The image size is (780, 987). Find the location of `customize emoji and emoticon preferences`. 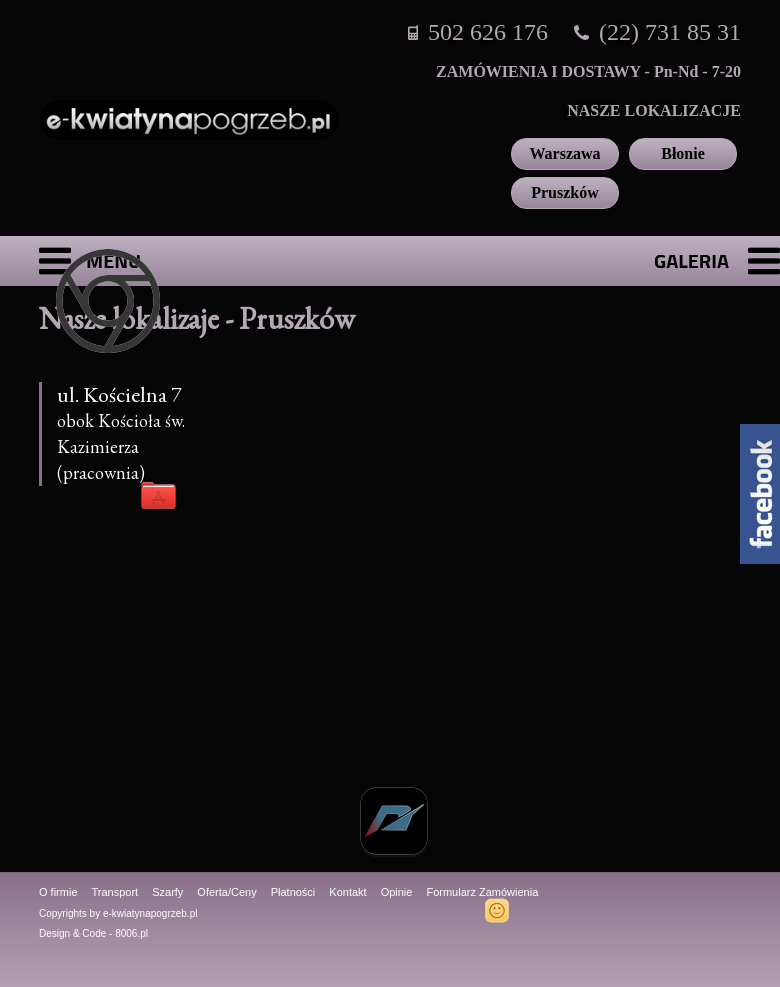

customize emoji and emoticon preferences is located at coordinates (497, 911).